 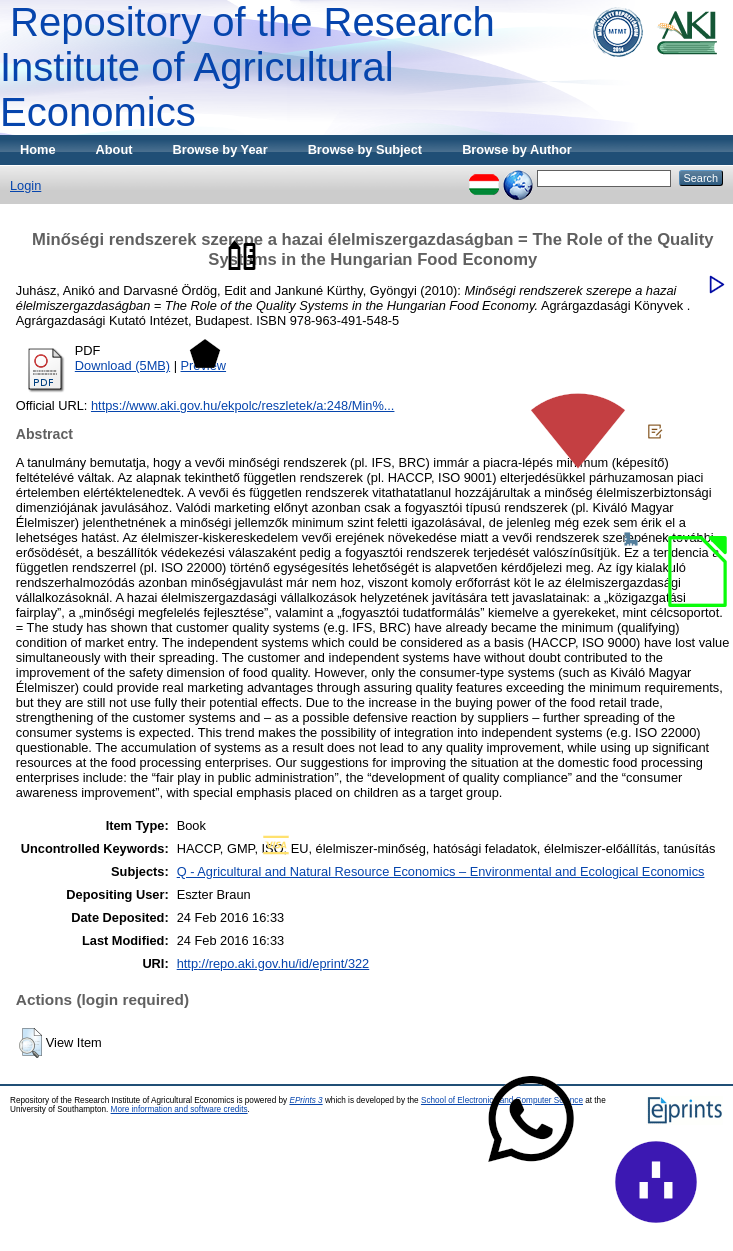 What do you see at coordinates (531, 1119) in the screenshot?
I see `open whatsapp messaging app` at bounding box center [531, 1119].